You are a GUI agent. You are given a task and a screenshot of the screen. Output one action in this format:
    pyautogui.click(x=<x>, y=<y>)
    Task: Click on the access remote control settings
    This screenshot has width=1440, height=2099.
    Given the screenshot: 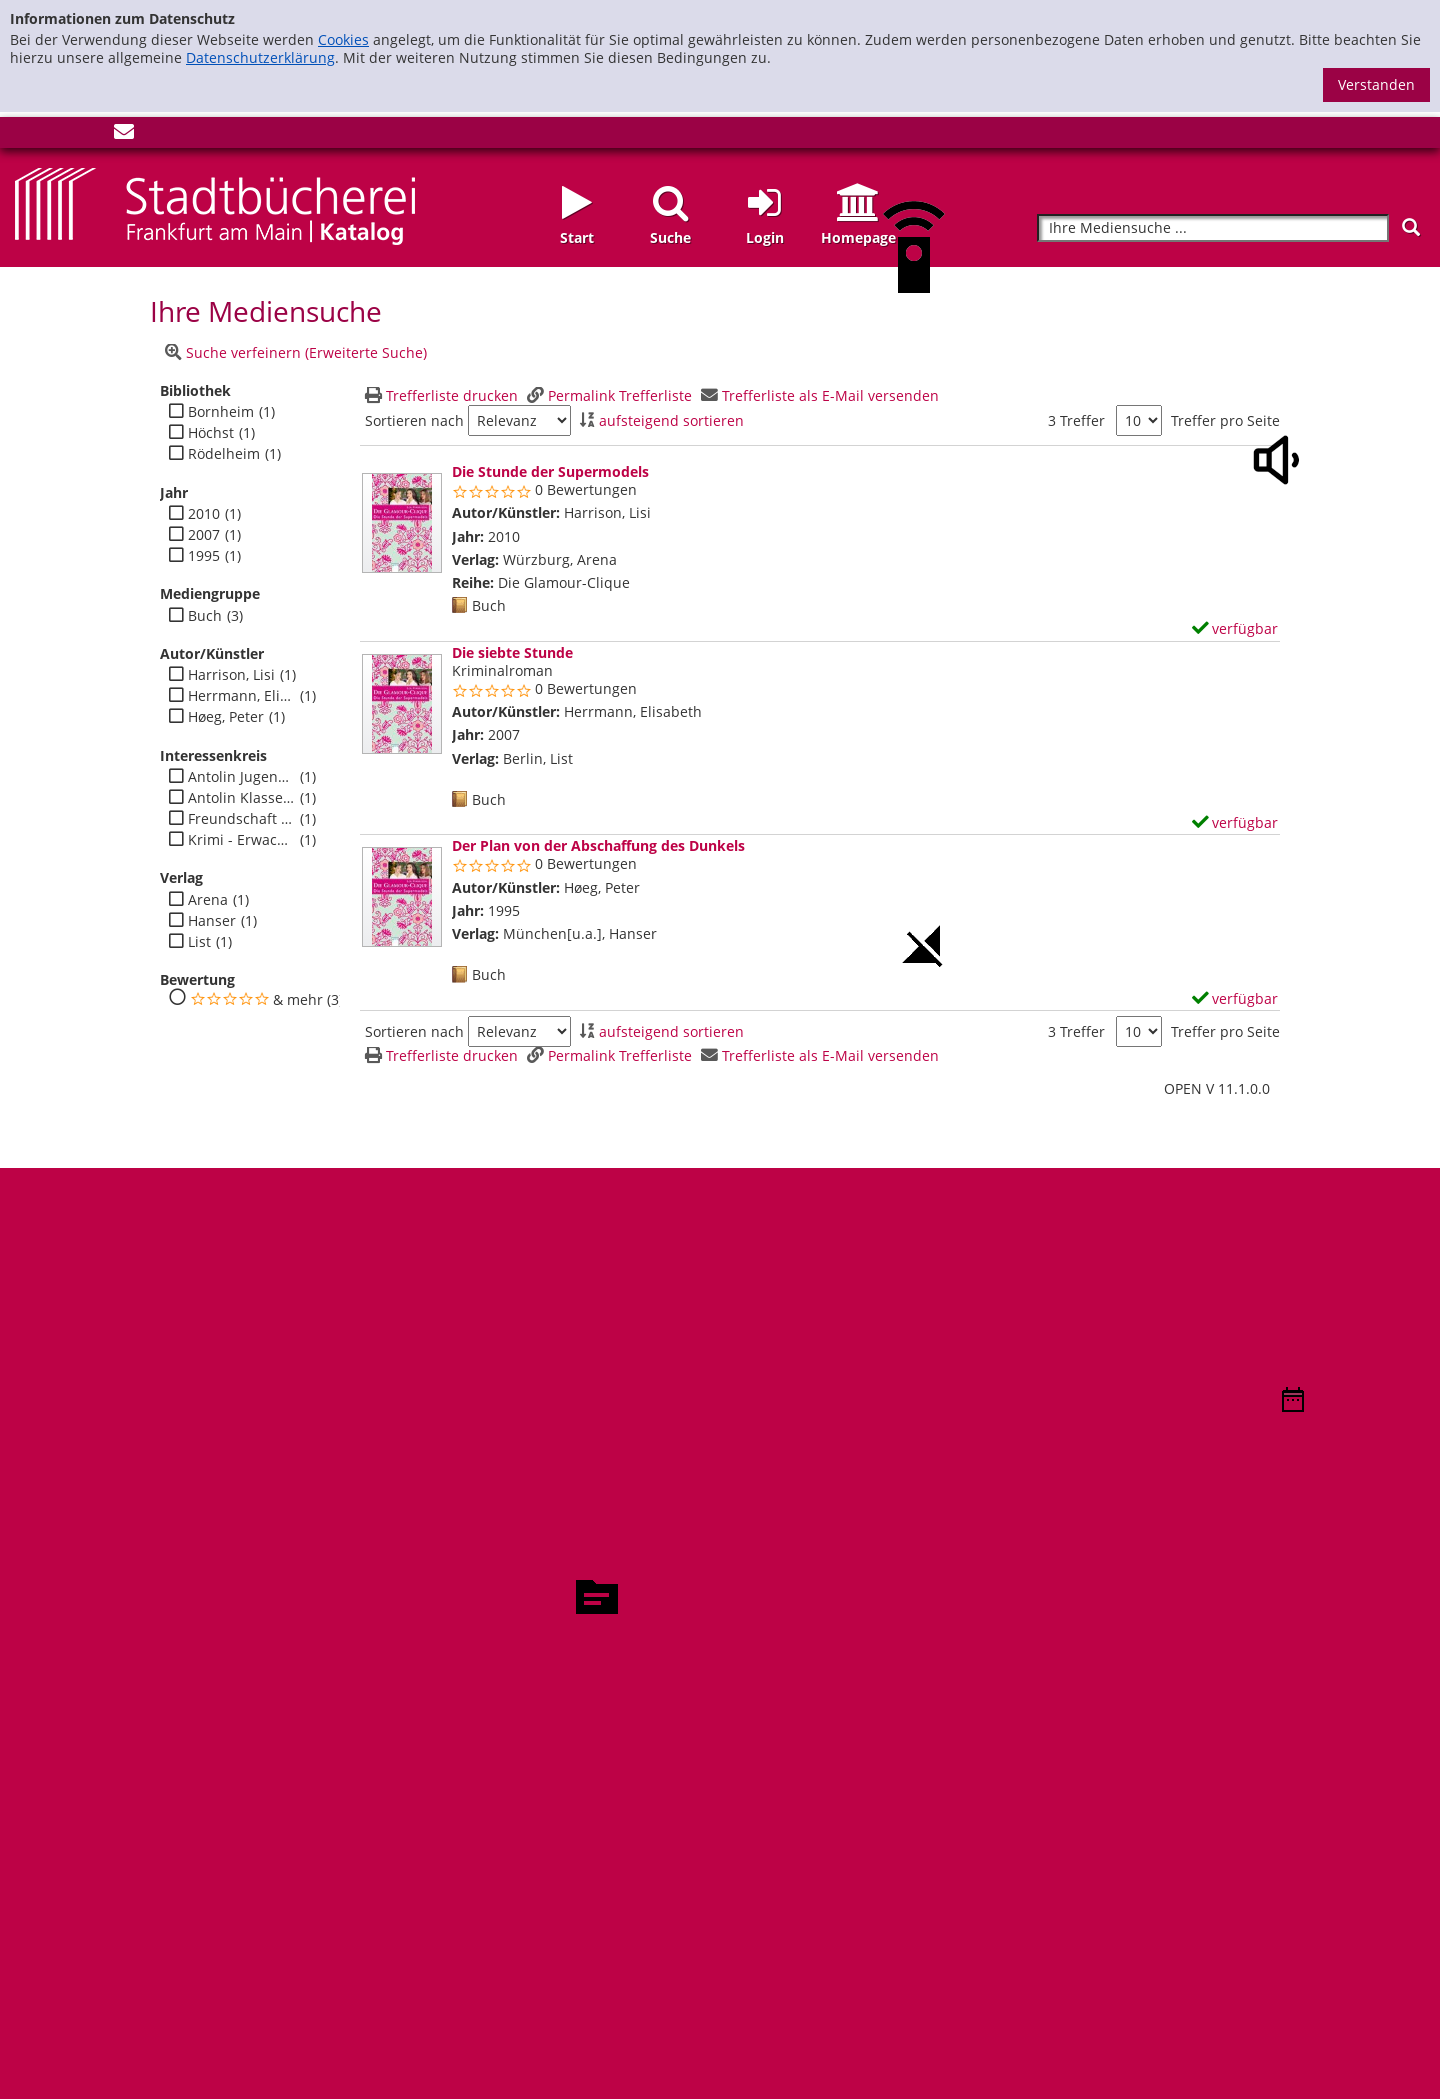 What is the action you would take?
    pyautogui.click(x=914, y=249)
    